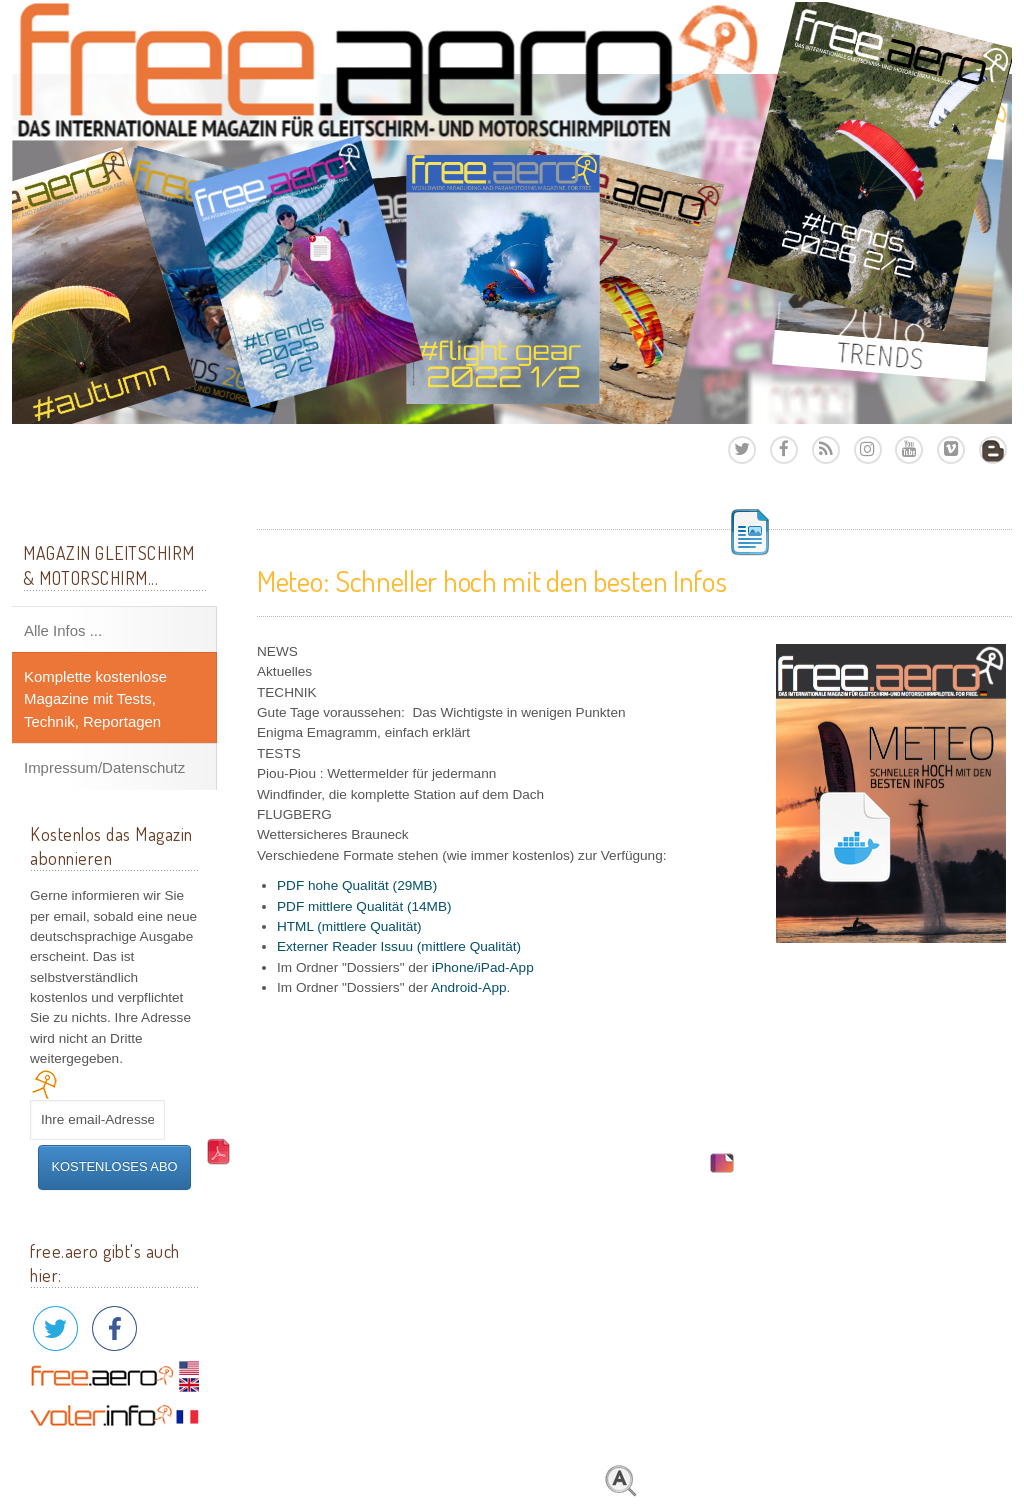 This screenshot has height=1510, width=1024. What do you see at coordinates (750, 532) in the screenshot?
I see `open a text document template file` at bounding box center [750, 532].